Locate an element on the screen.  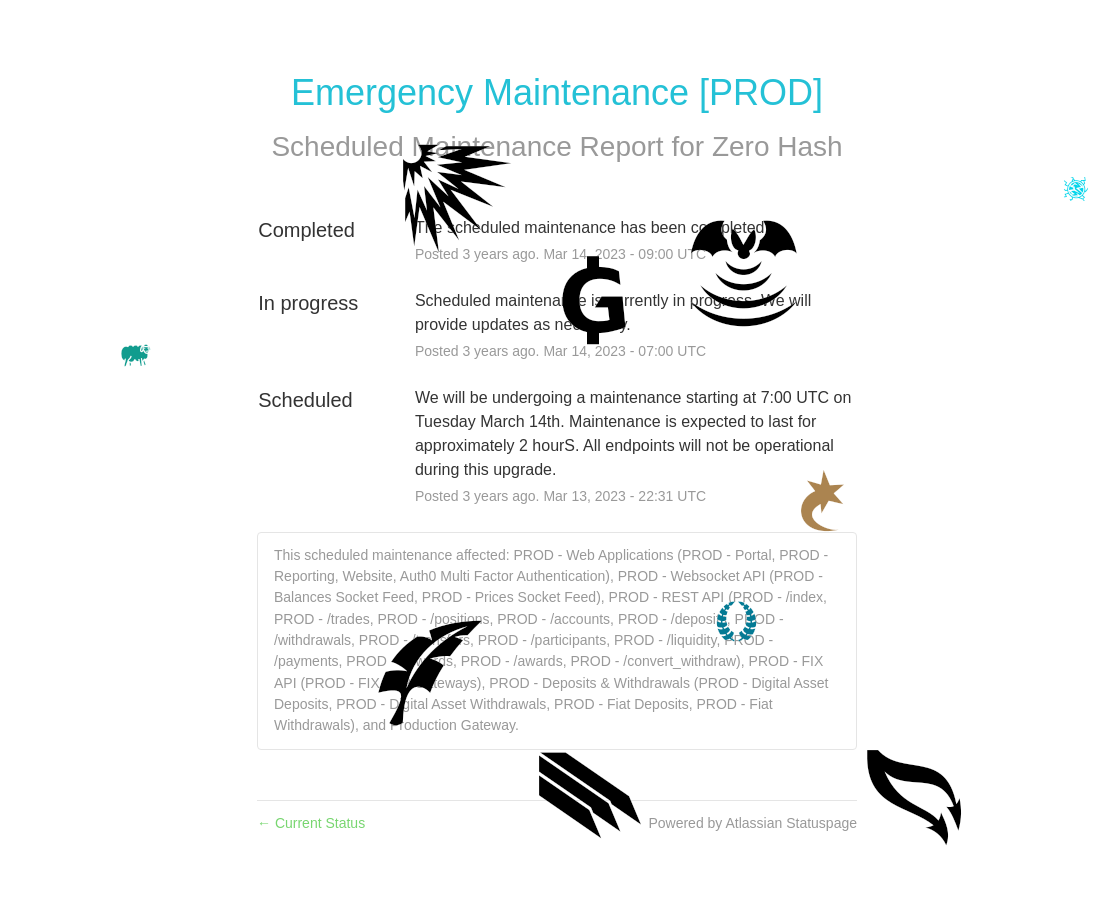
equip claws or melee weapon is located at coordinates (590, 803).